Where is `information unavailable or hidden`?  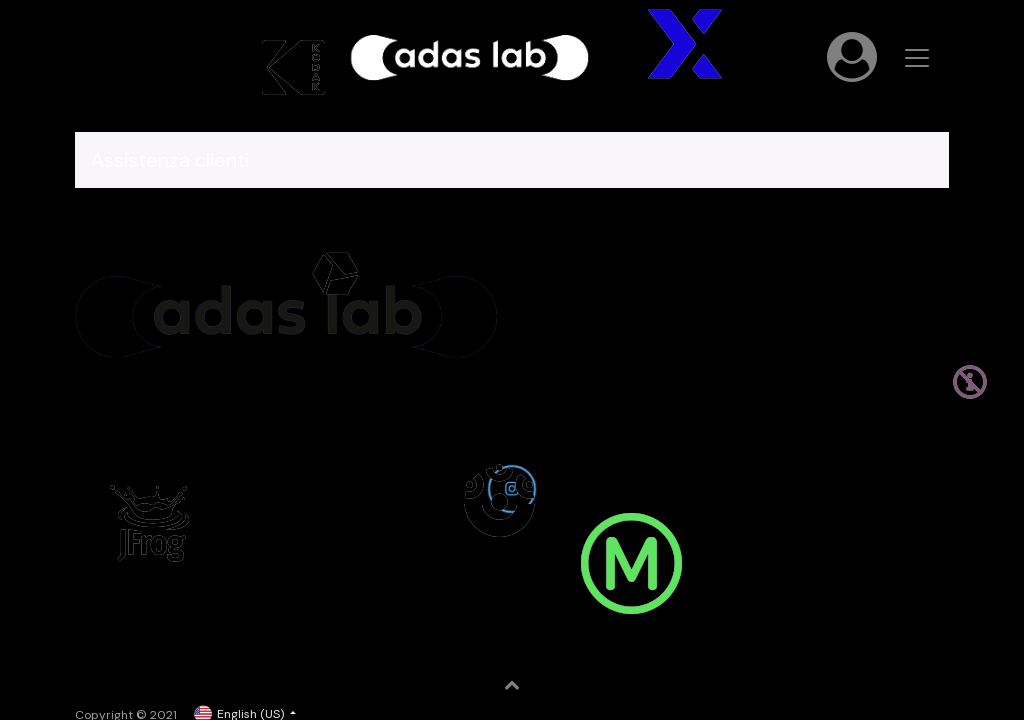 information unavailable or hidden is located at coordinates (970, 382).